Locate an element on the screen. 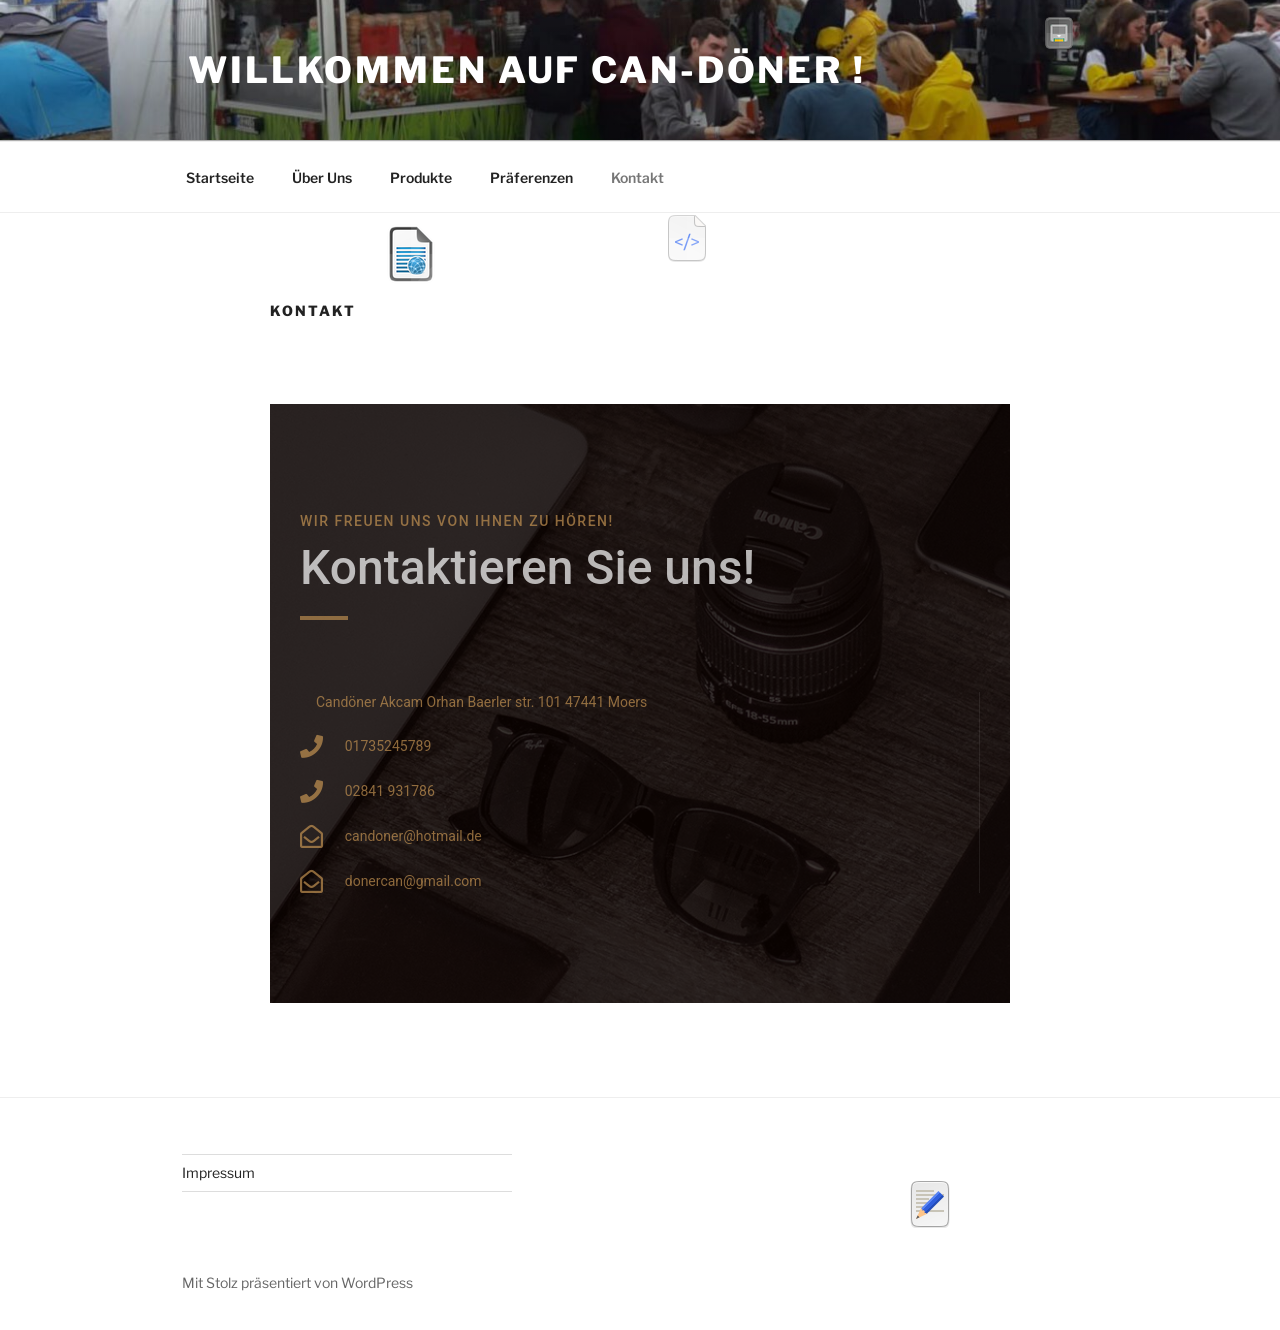 This screenshot has height=1330, width=1280. an HTML document or webpage file is located at coordinates (687, 238).